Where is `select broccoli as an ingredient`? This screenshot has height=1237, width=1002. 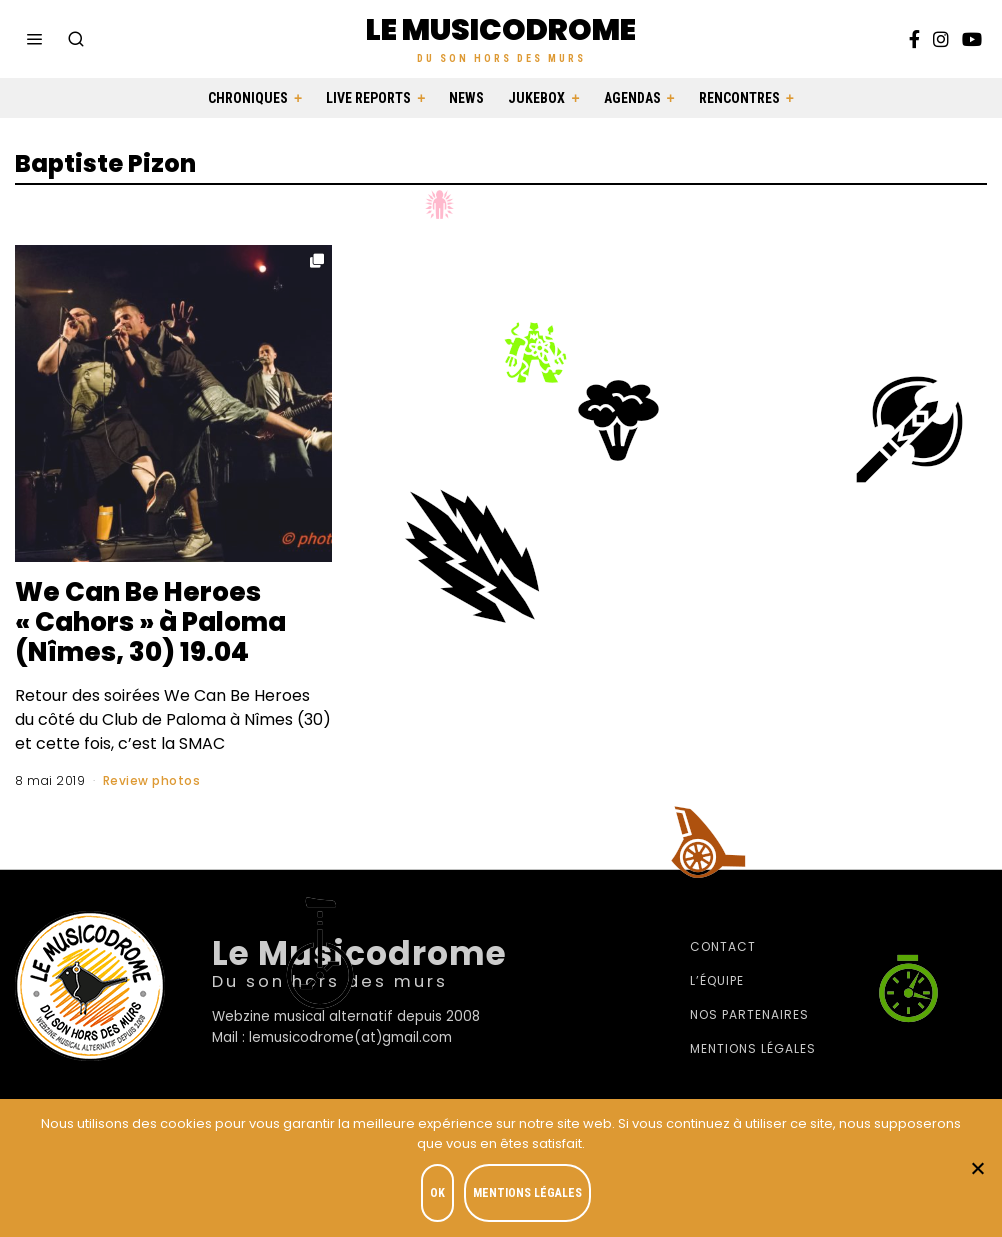
select broccoli as an ingredient is located at coordinates (618, 420).